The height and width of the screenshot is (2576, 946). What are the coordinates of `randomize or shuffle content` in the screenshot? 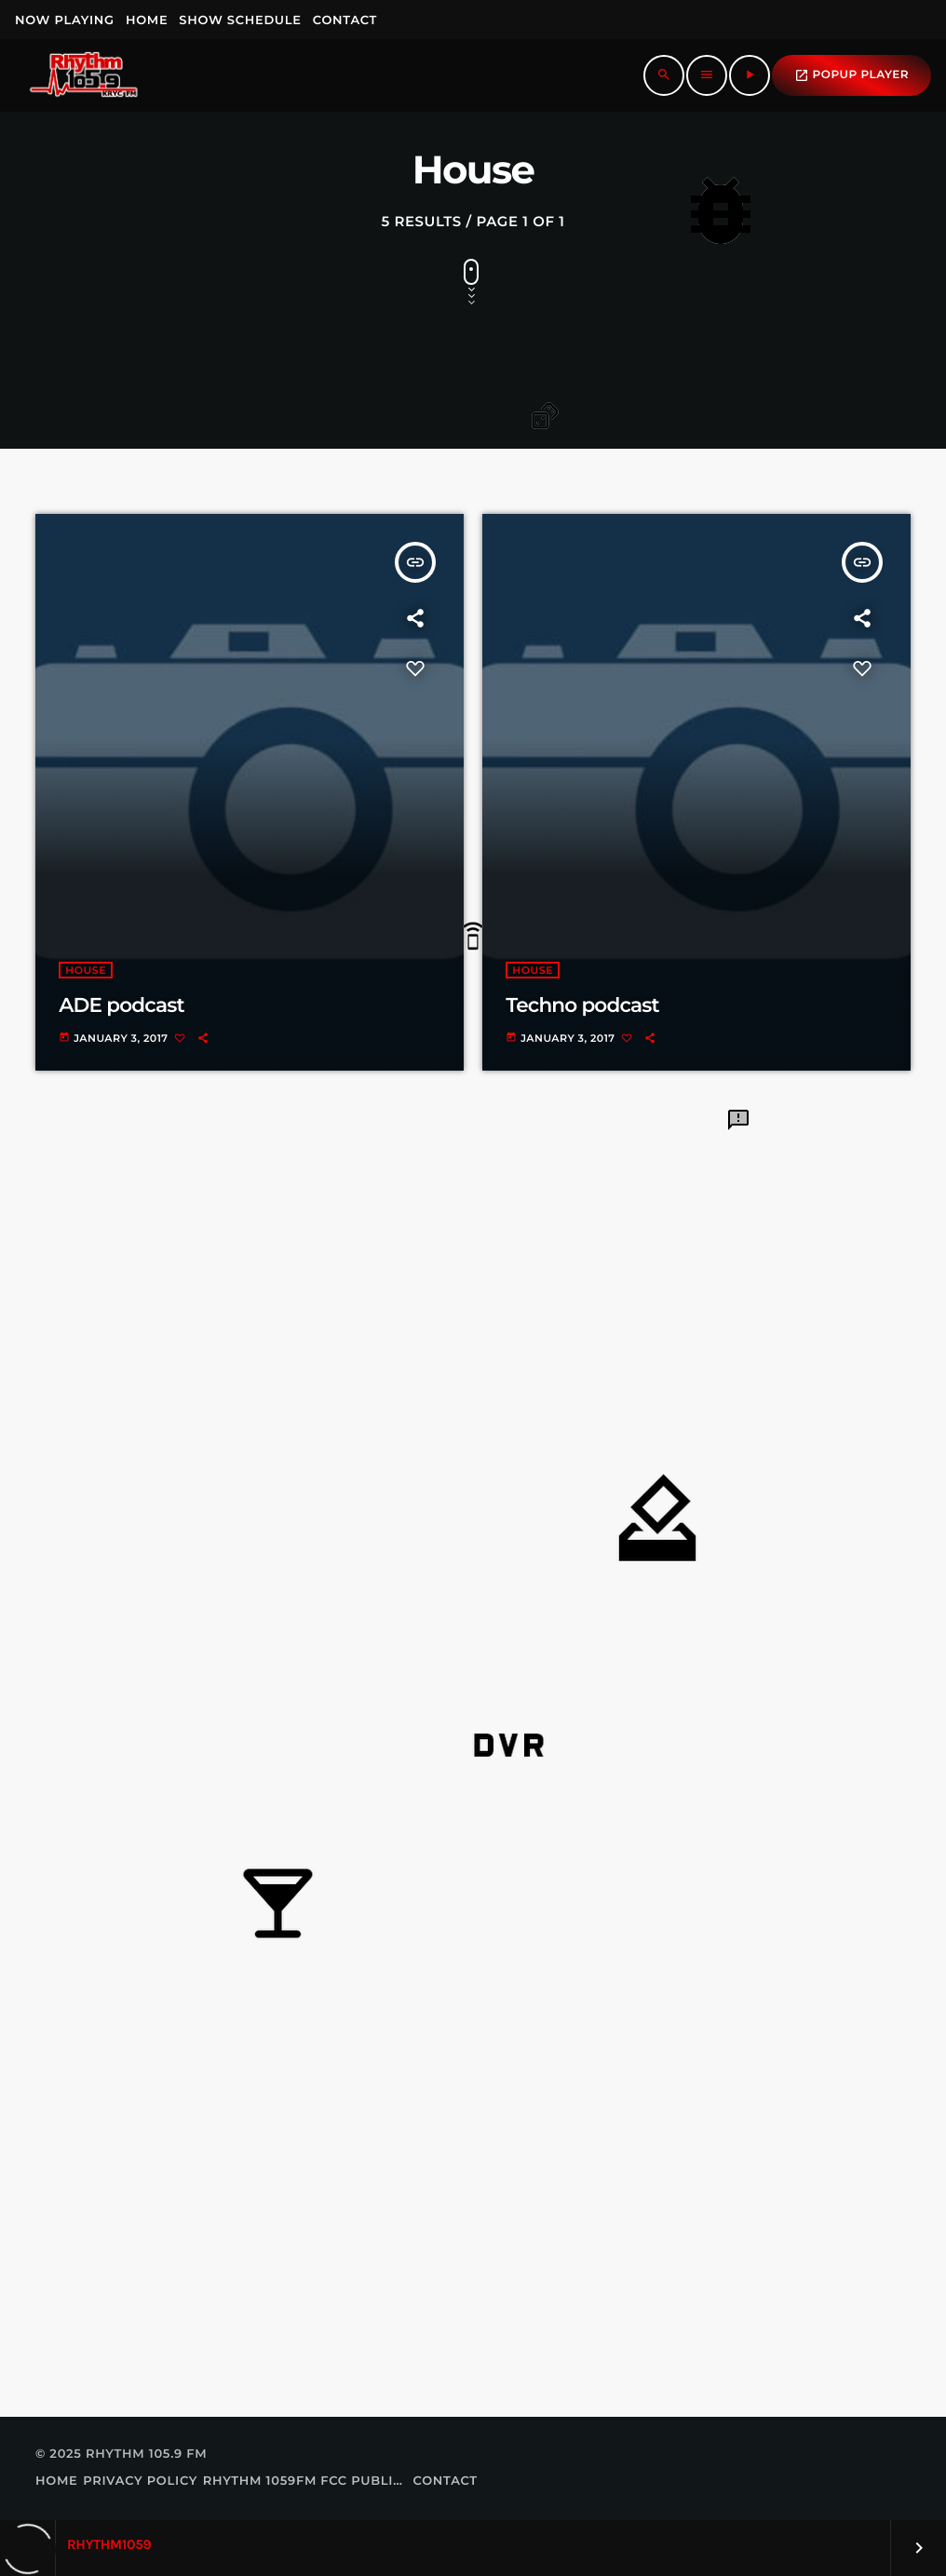 It's located at (545, 415).